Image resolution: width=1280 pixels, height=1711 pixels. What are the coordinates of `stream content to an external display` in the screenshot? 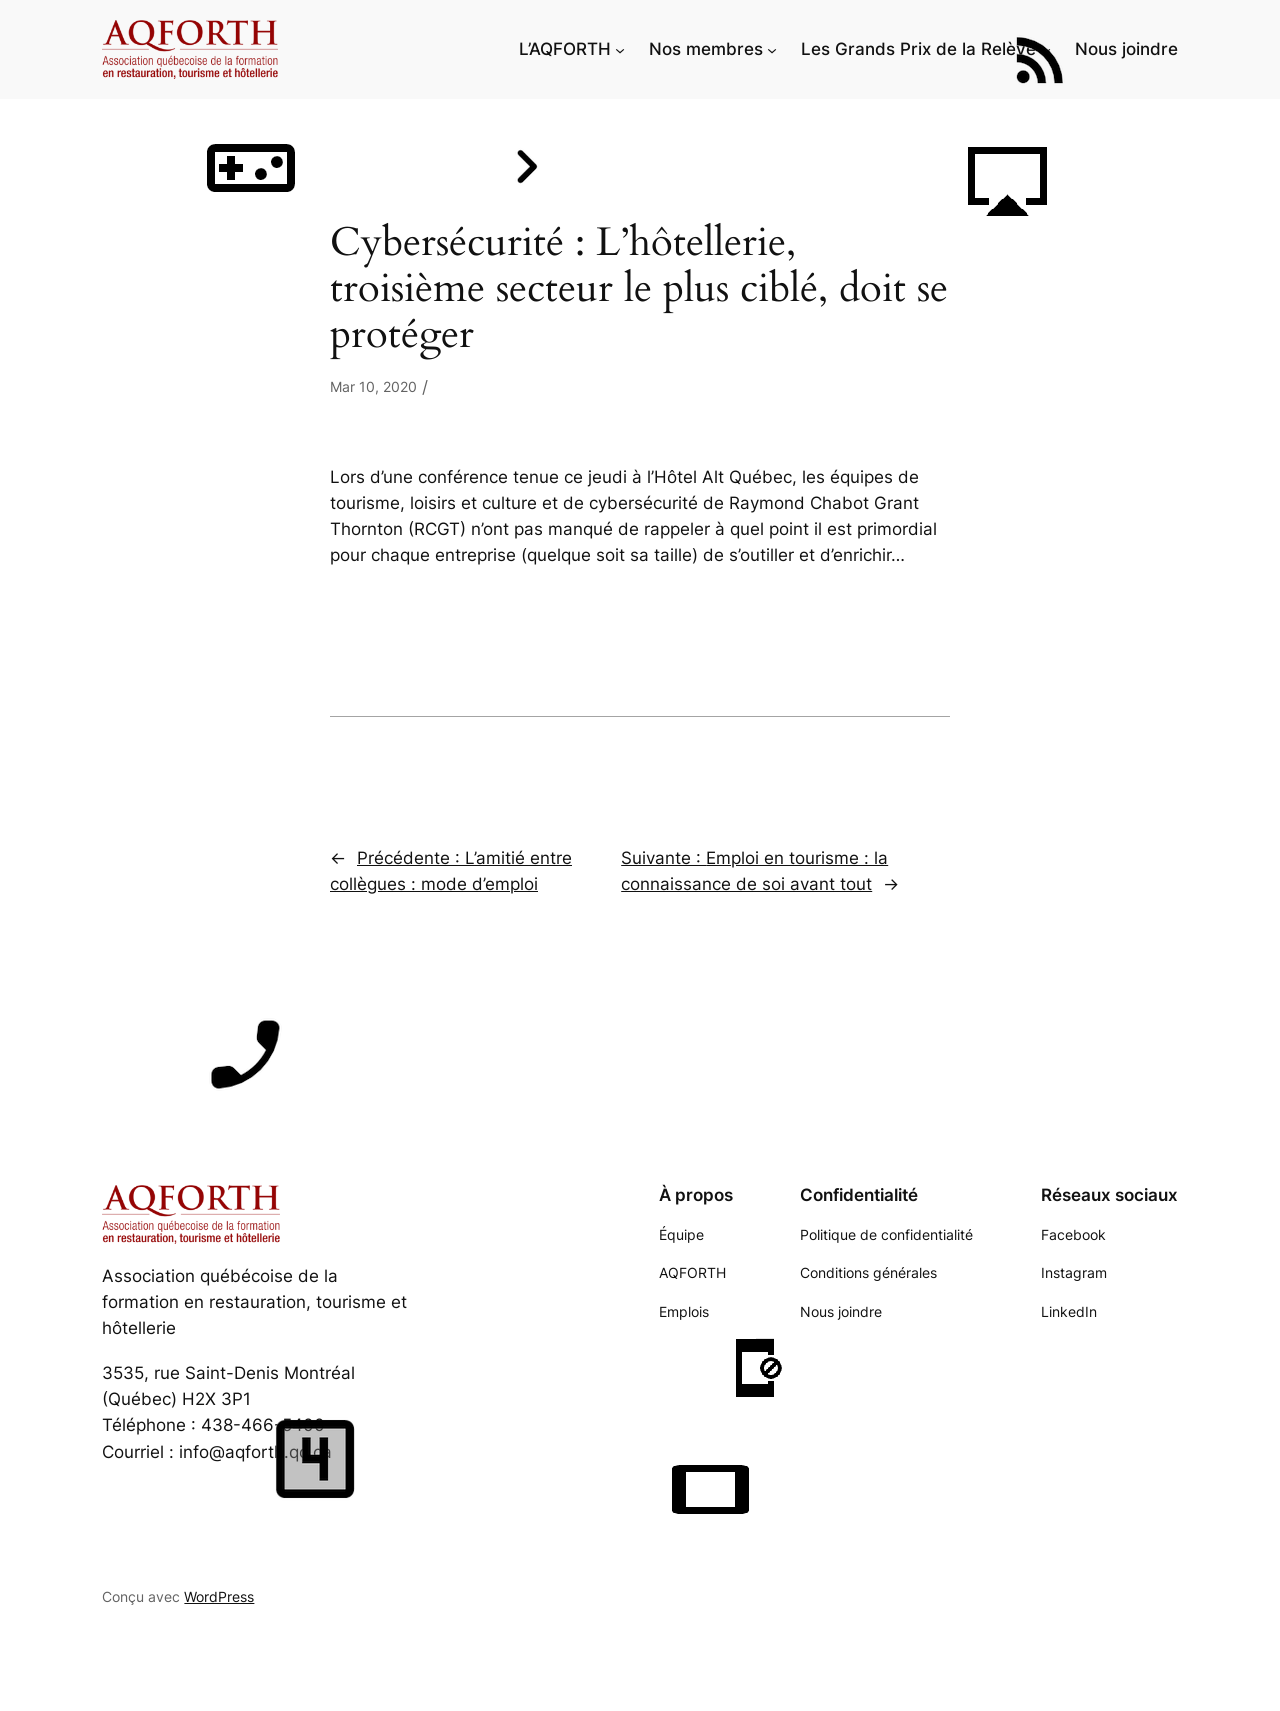 It's located at (1007, 179).